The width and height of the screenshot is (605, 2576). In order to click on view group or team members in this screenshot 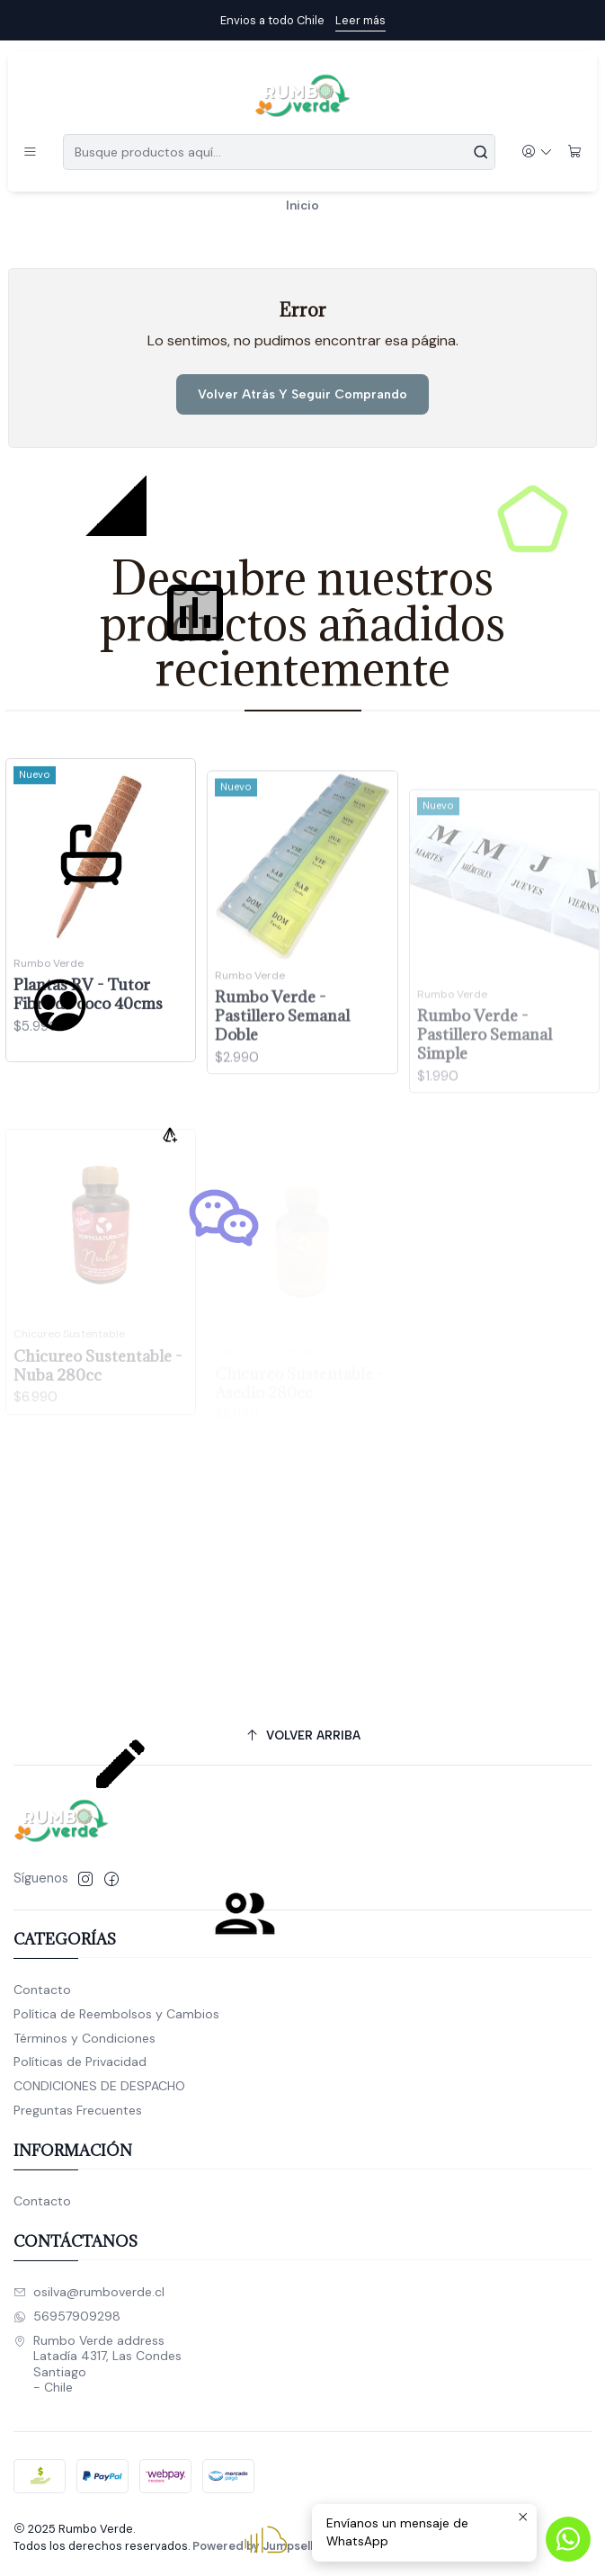, I will do `click(59, 1005)`.